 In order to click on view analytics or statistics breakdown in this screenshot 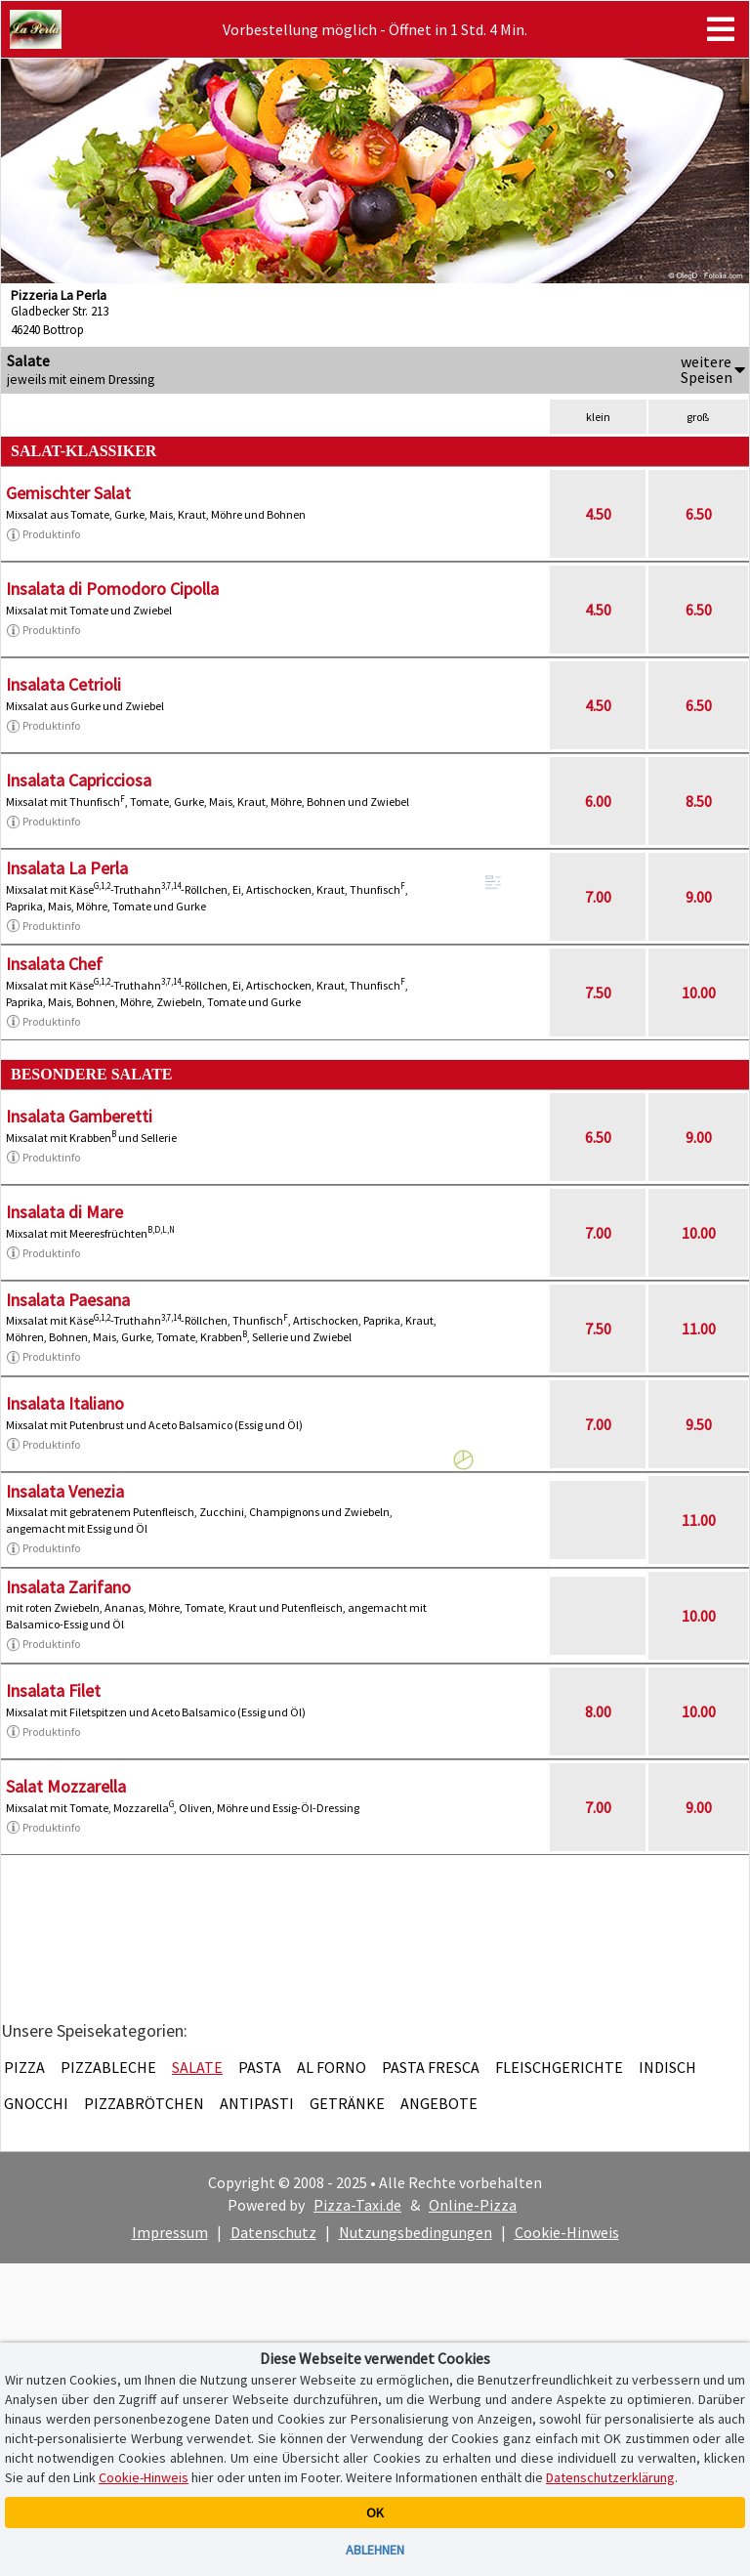, I will do `click(463, 1459)`.